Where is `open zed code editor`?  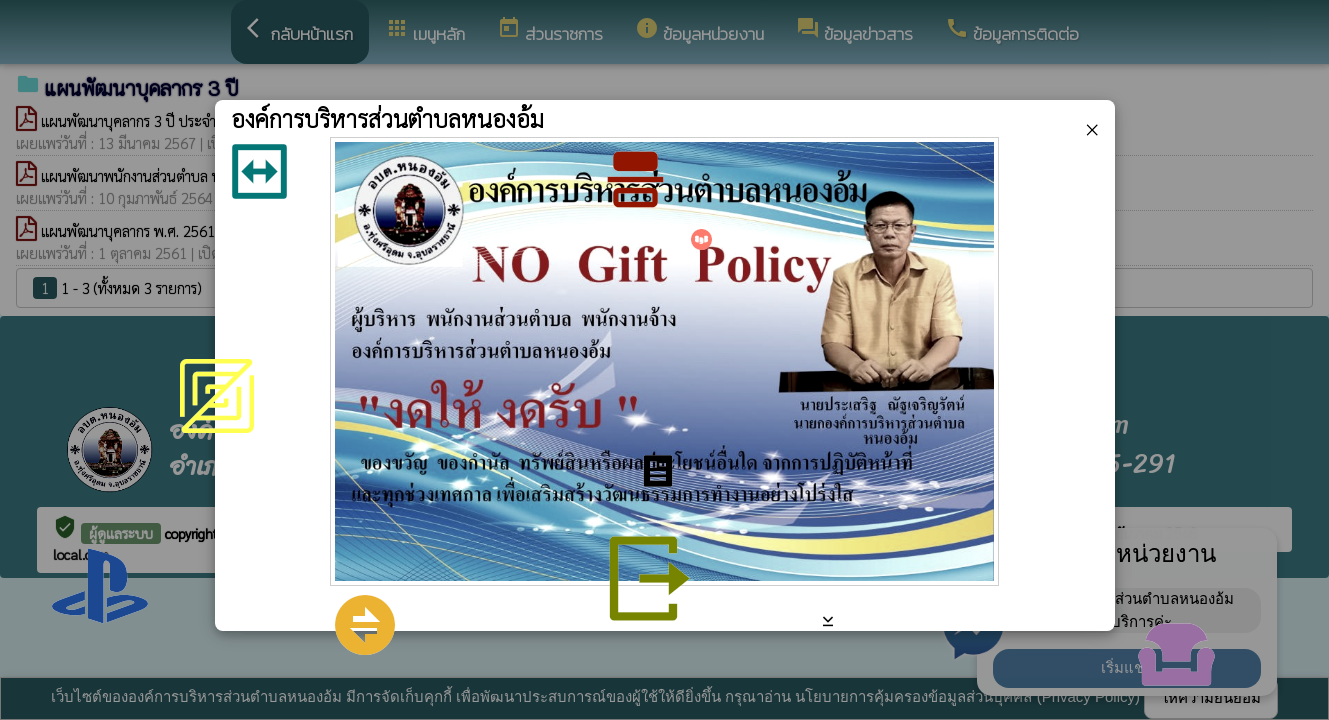 open zed code editor is located at coordinates (217, 396).